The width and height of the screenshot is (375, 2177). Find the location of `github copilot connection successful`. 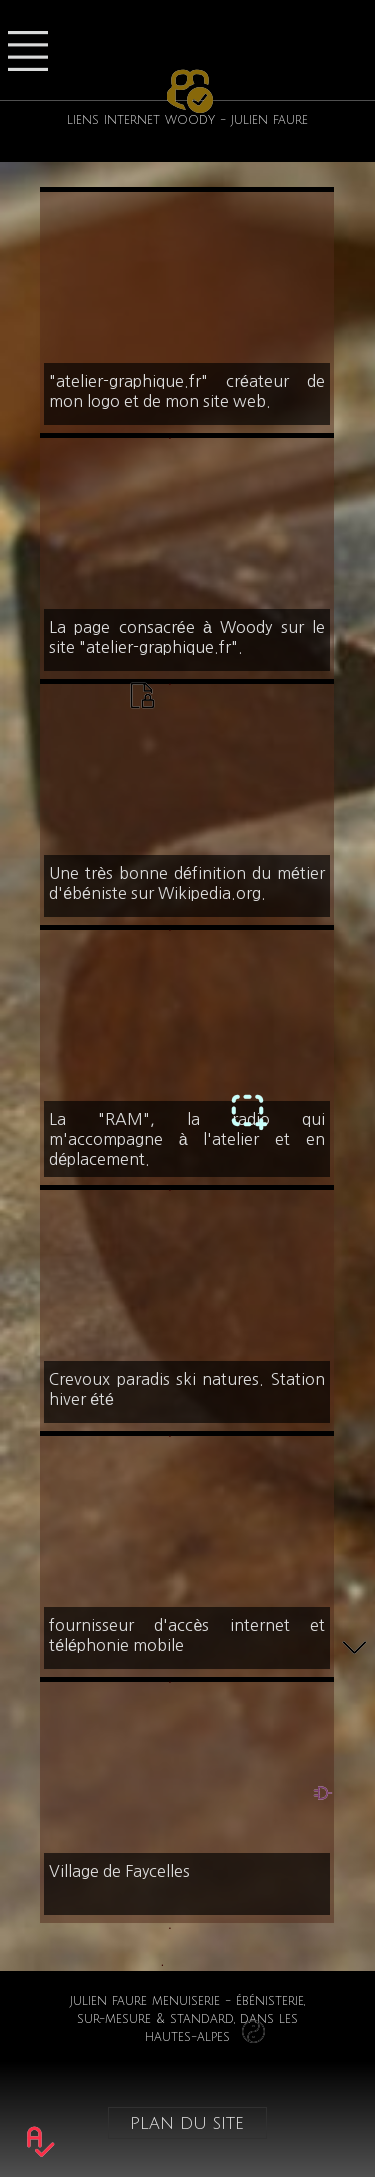

github copilot connection successful is located at coordinates (190, 90).